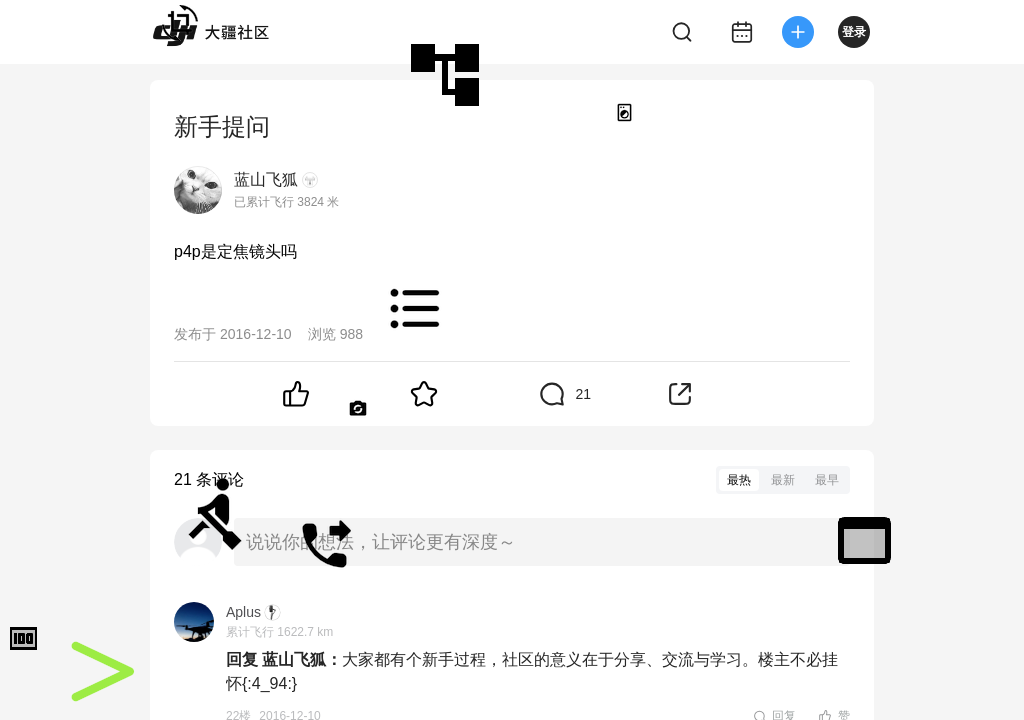 Image resolution: width=1024 pixels, height=720 pixels. I want to click on find nearby laundromat or laundry services, so click(624, 112).